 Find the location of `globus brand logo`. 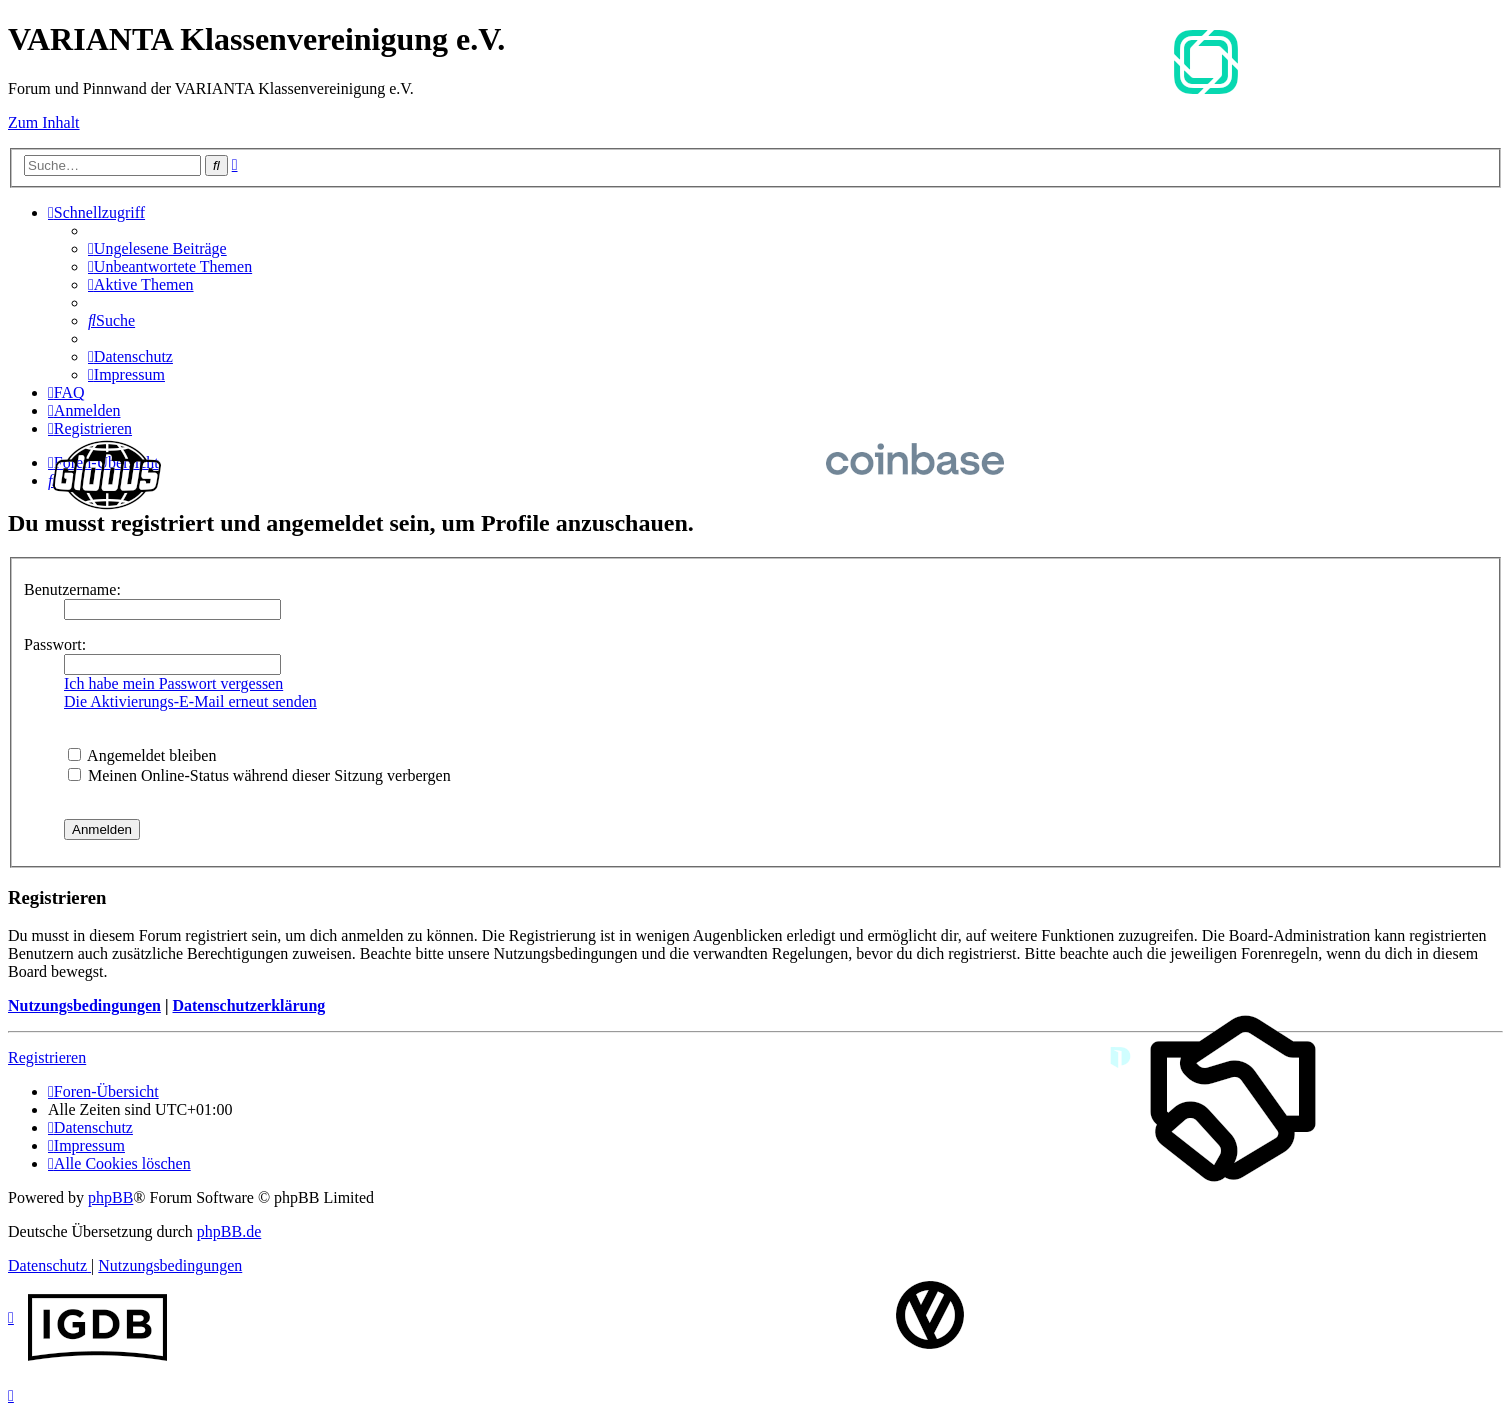

globus brand logo is located at coordinates (107, 475).